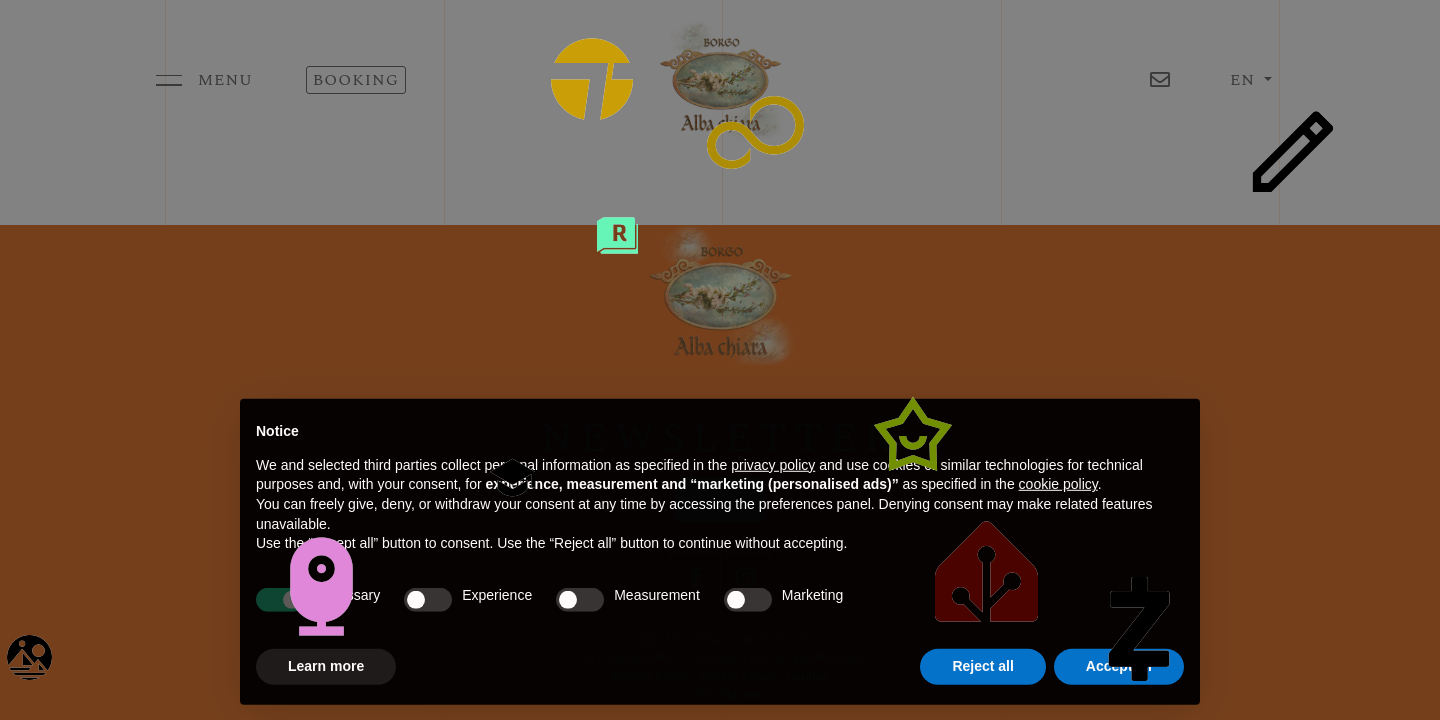 The height and width of the screenshot is (720, 1440). I want to click on open twinmotion application, so click(592, 79).